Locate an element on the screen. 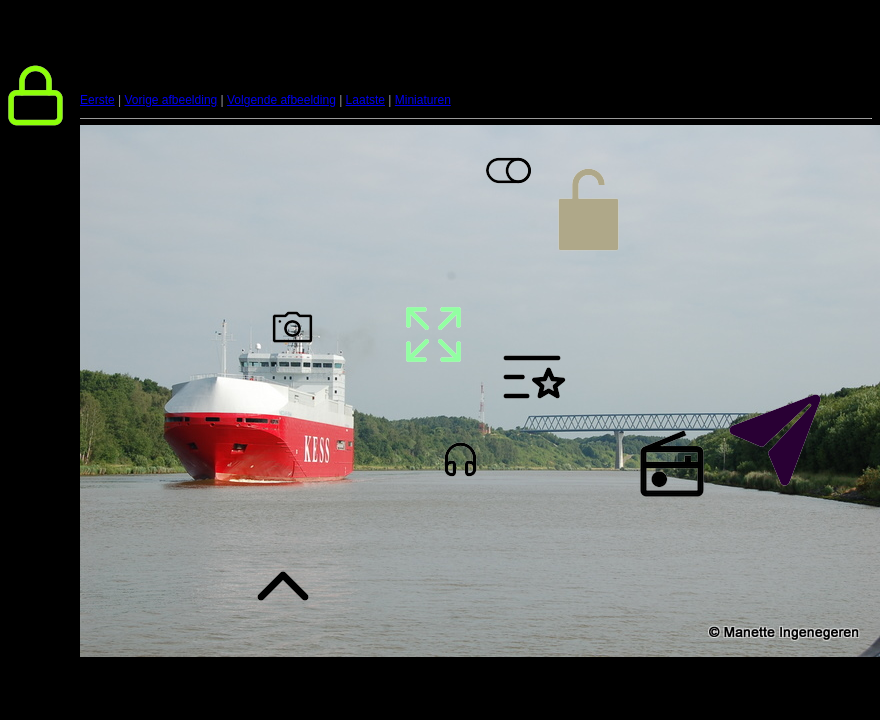 The image size is (880, 720). access audio or music playback is located at coordinates (460, 460).